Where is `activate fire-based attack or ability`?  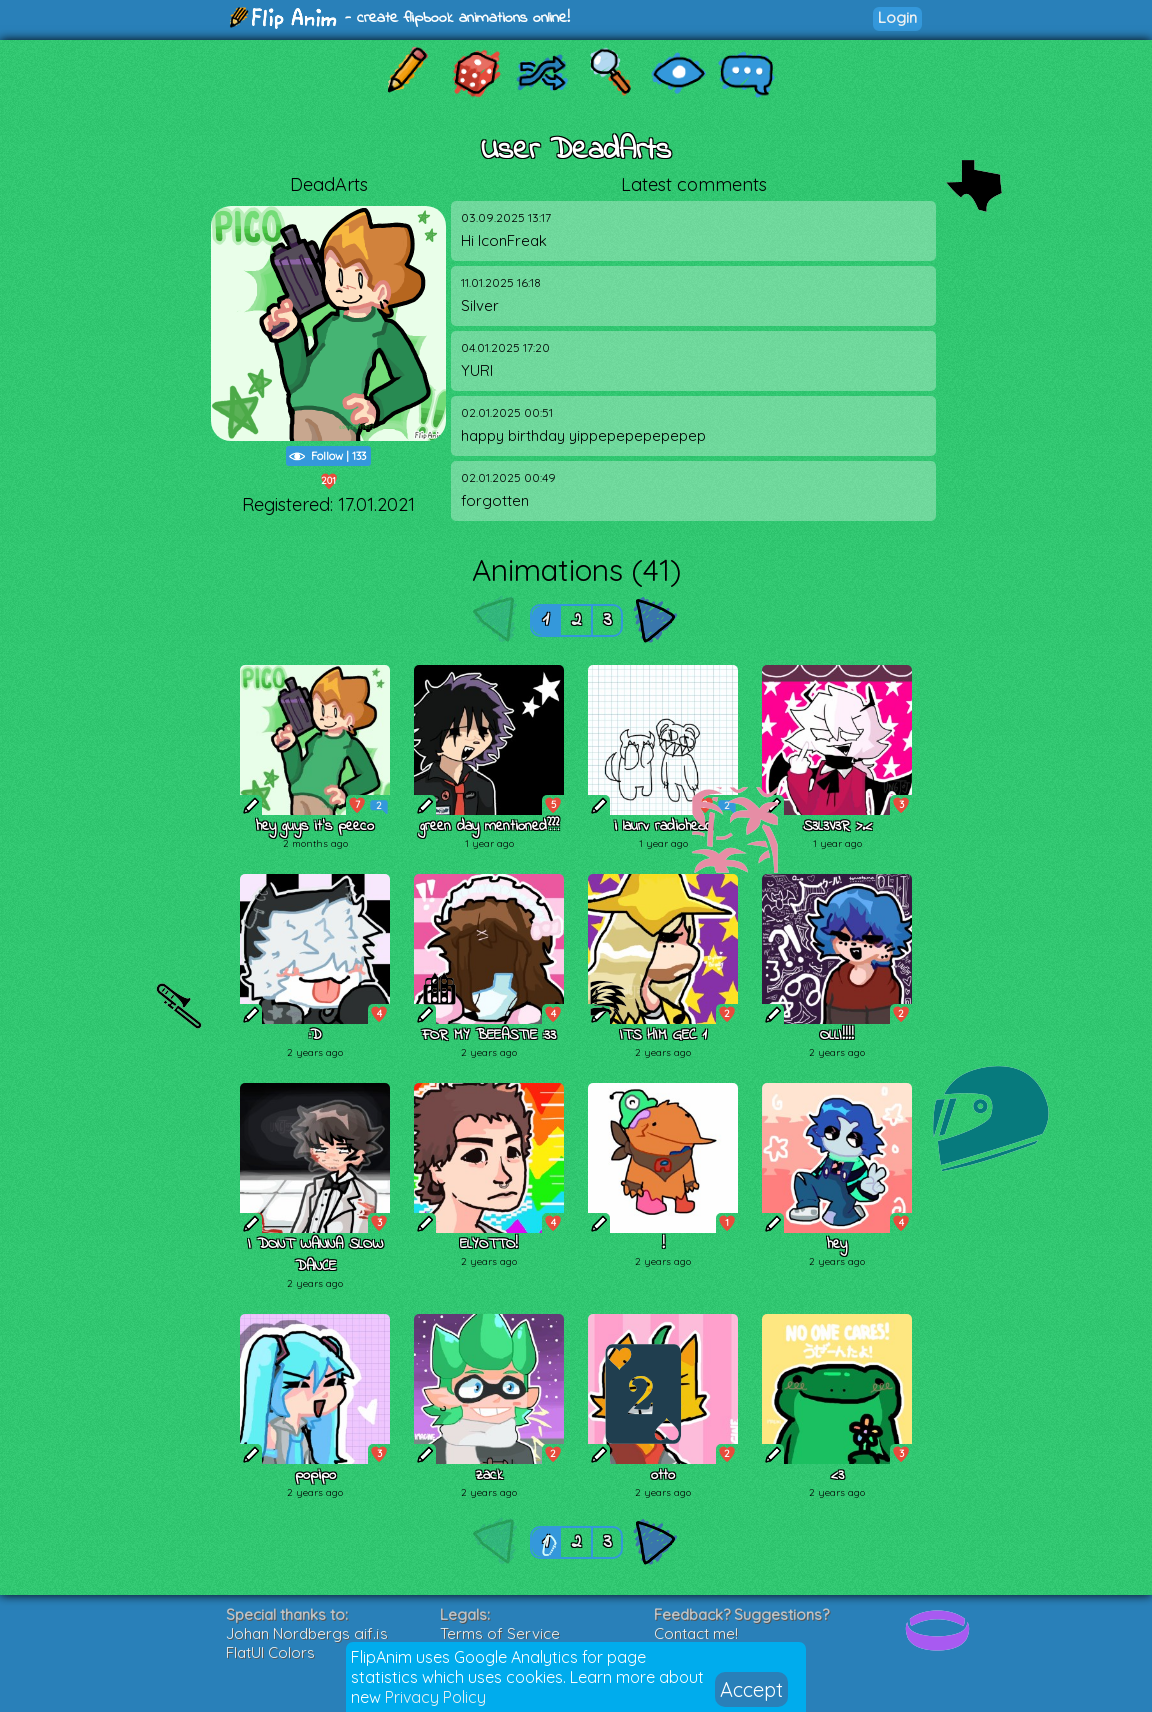
activate fire-based attack or ability is located at coordinates (608, 997).